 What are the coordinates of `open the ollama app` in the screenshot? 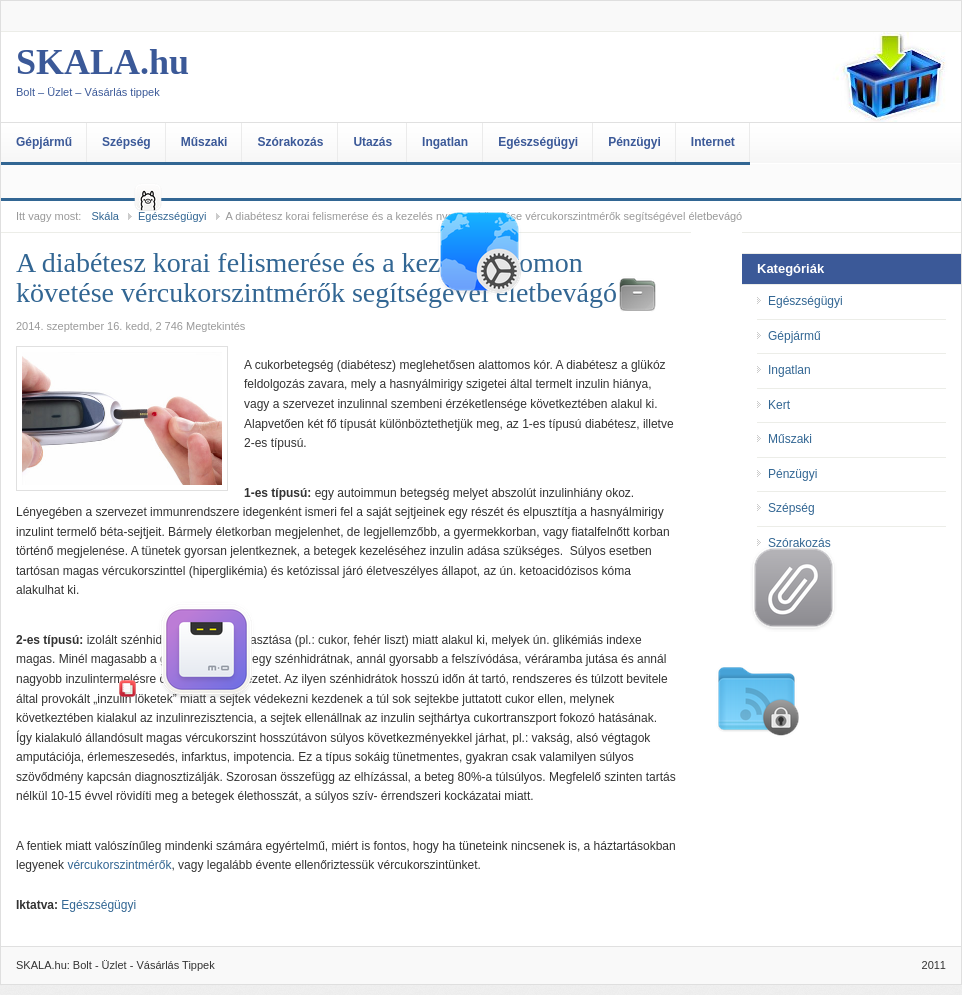 It's located at (148, 197).